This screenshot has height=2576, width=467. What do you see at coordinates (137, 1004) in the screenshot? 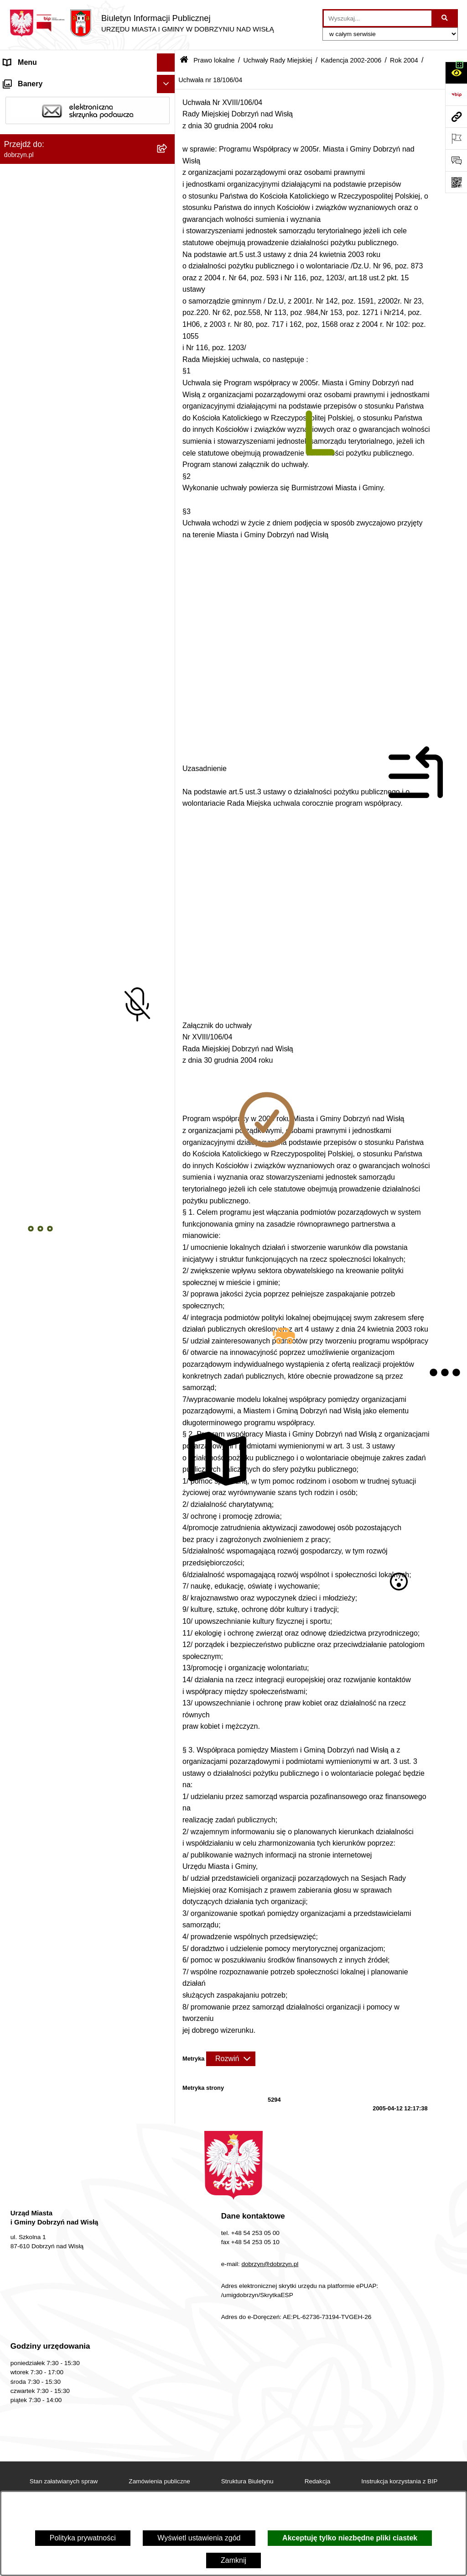
I see `mute your microphone` at bounding box center [137, 1004].